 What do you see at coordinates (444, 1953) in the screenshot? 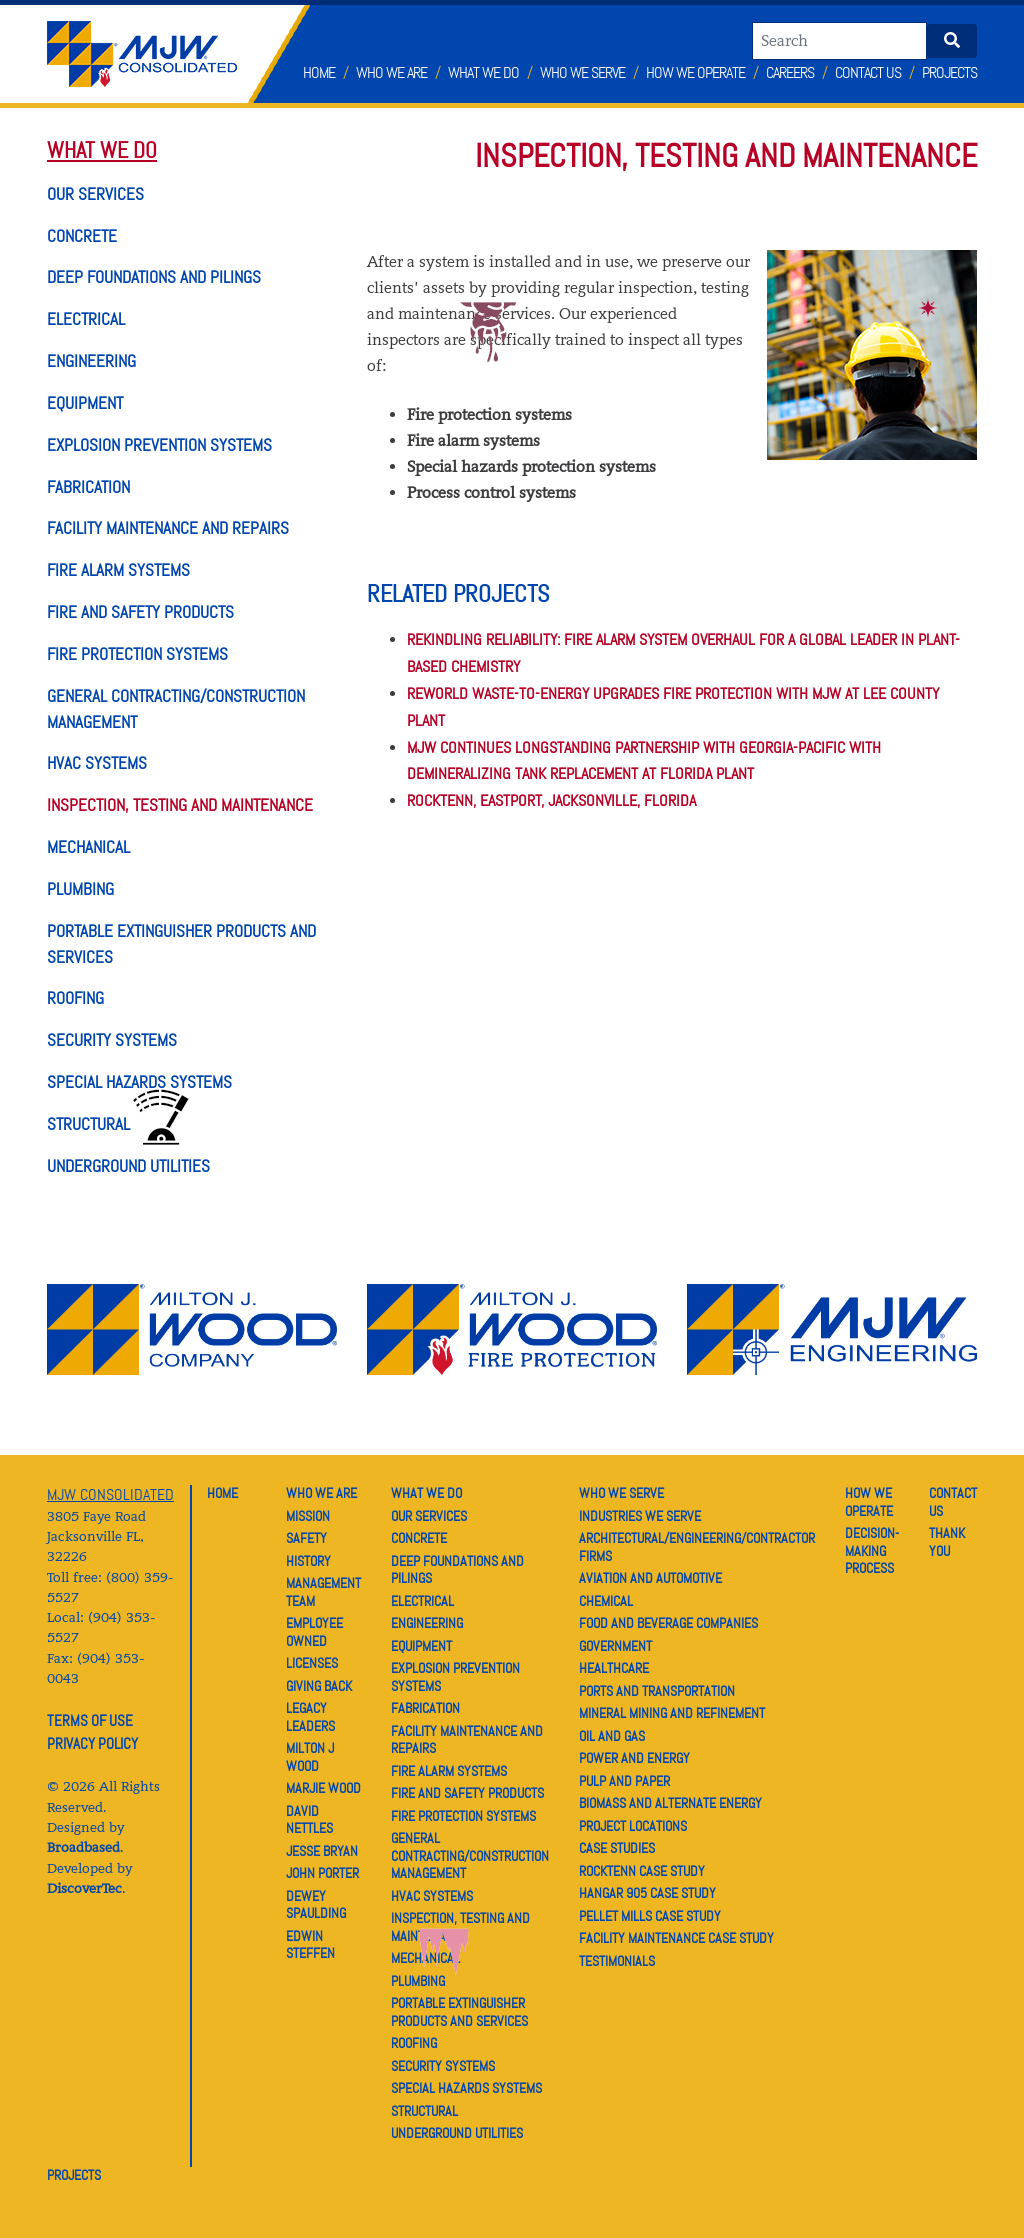
I see `indicates a cave or underground environment in a game` at bounding box center [444, 1953].